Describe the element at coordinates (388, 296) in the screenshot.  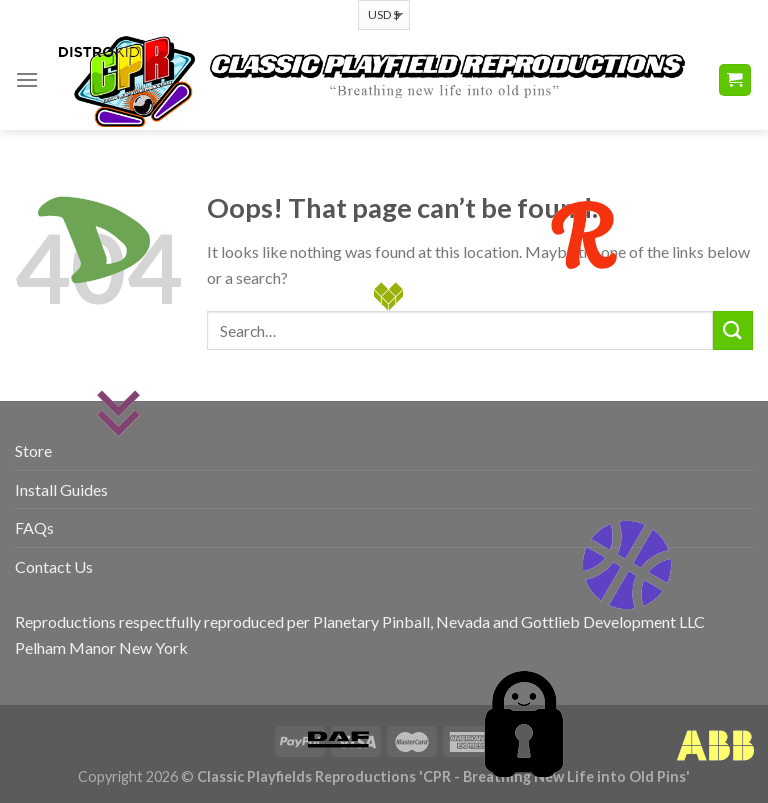
I see `bazel build system logo` at that location.